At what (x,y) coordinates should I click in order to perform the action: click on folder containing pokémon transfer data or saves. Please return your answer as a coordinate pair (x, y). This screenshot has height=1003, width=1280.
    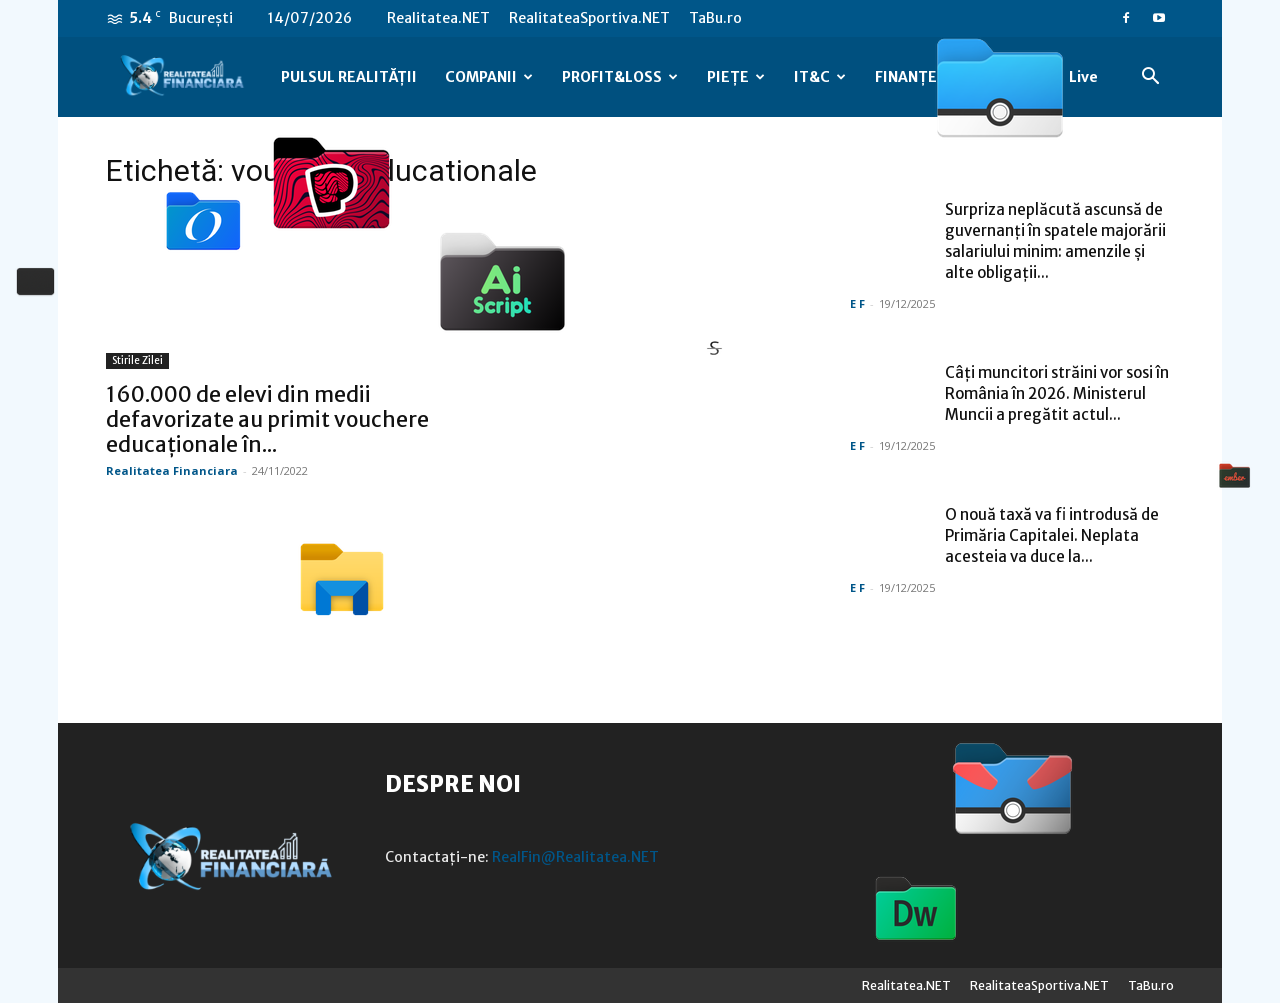
    Looking at the image, I should click on (999, 91).